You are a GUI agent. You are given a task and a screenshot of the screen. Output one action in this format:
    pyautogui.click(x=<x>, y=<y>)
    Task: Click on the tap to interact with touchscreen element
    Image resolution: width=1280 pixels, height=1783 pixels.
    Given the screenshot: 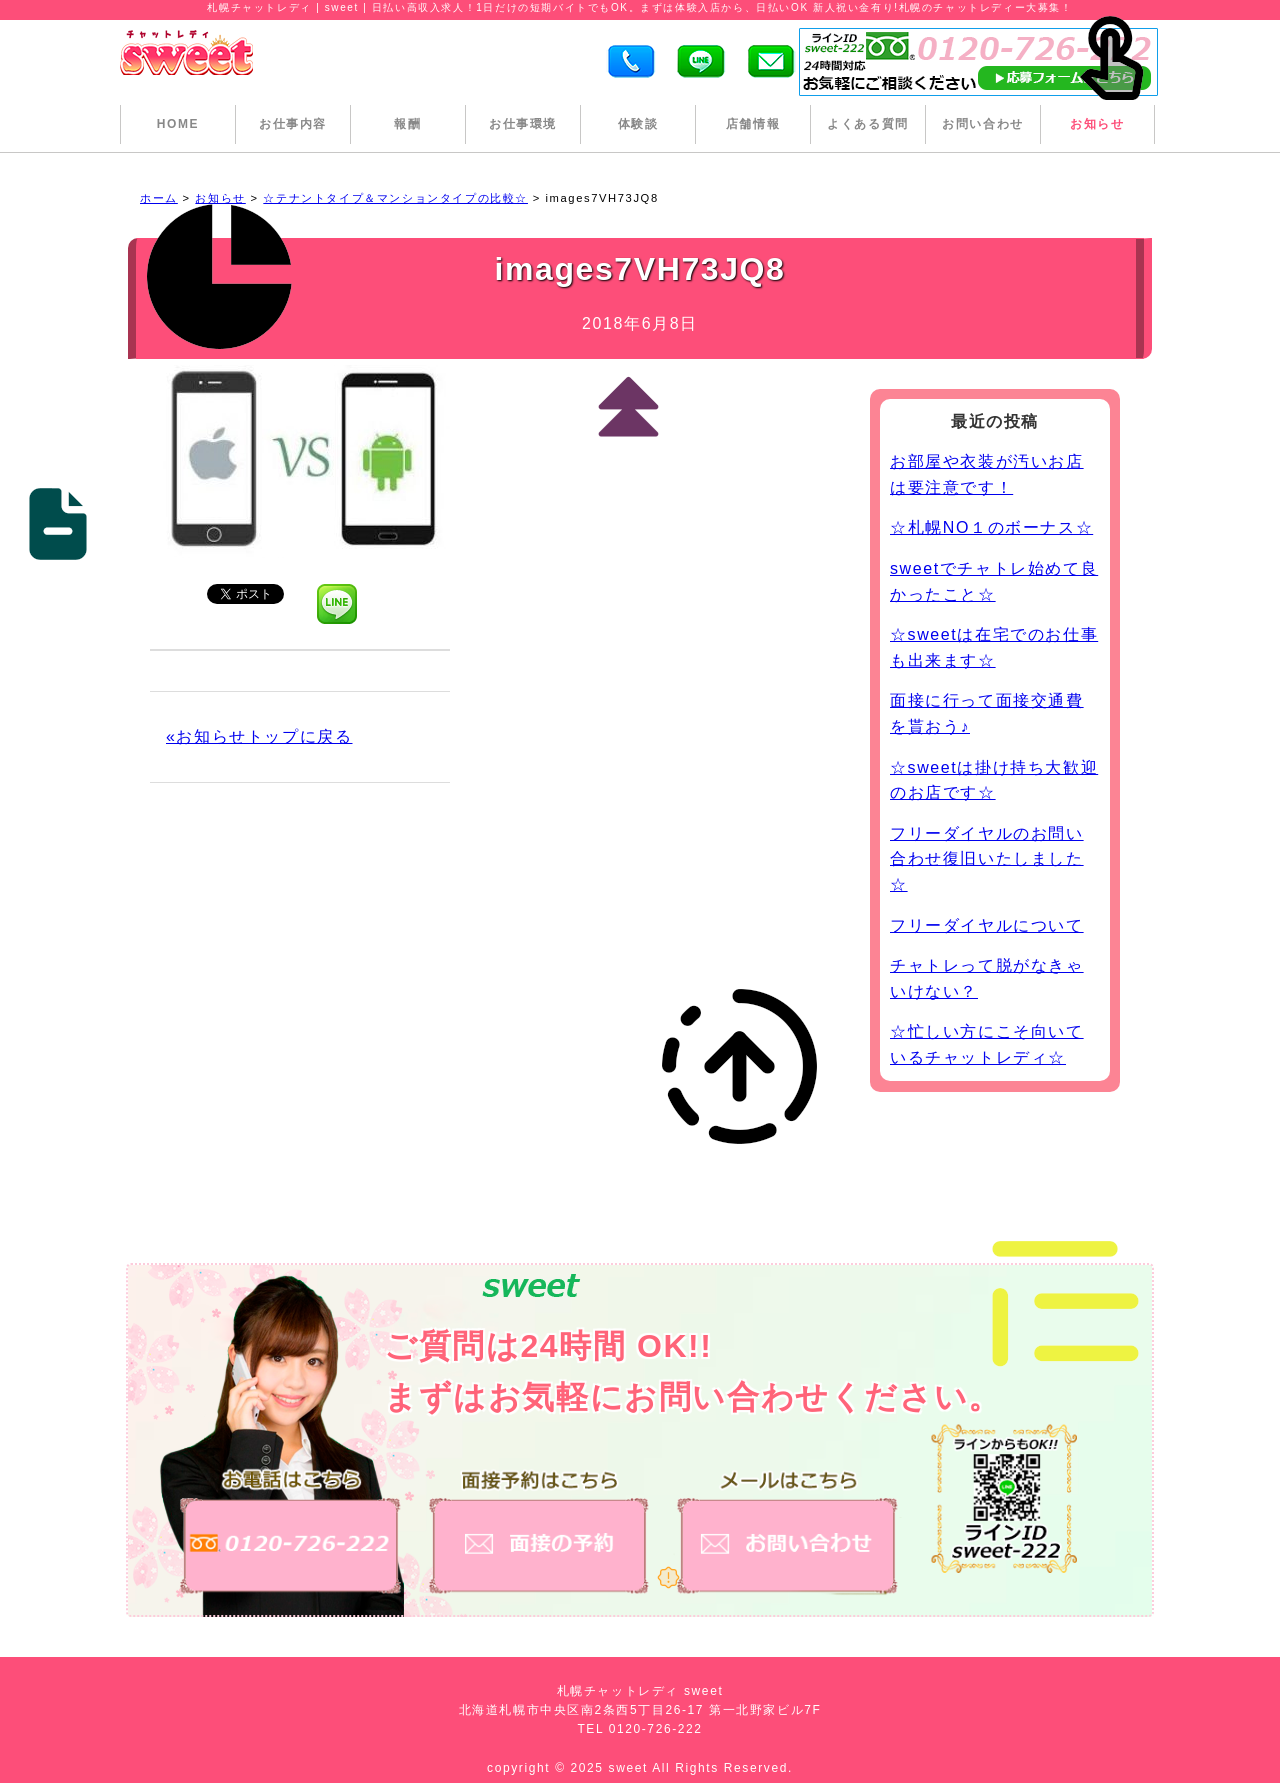 What is the action you would take?
    pyautogui.click(x=1112, y=60)
    